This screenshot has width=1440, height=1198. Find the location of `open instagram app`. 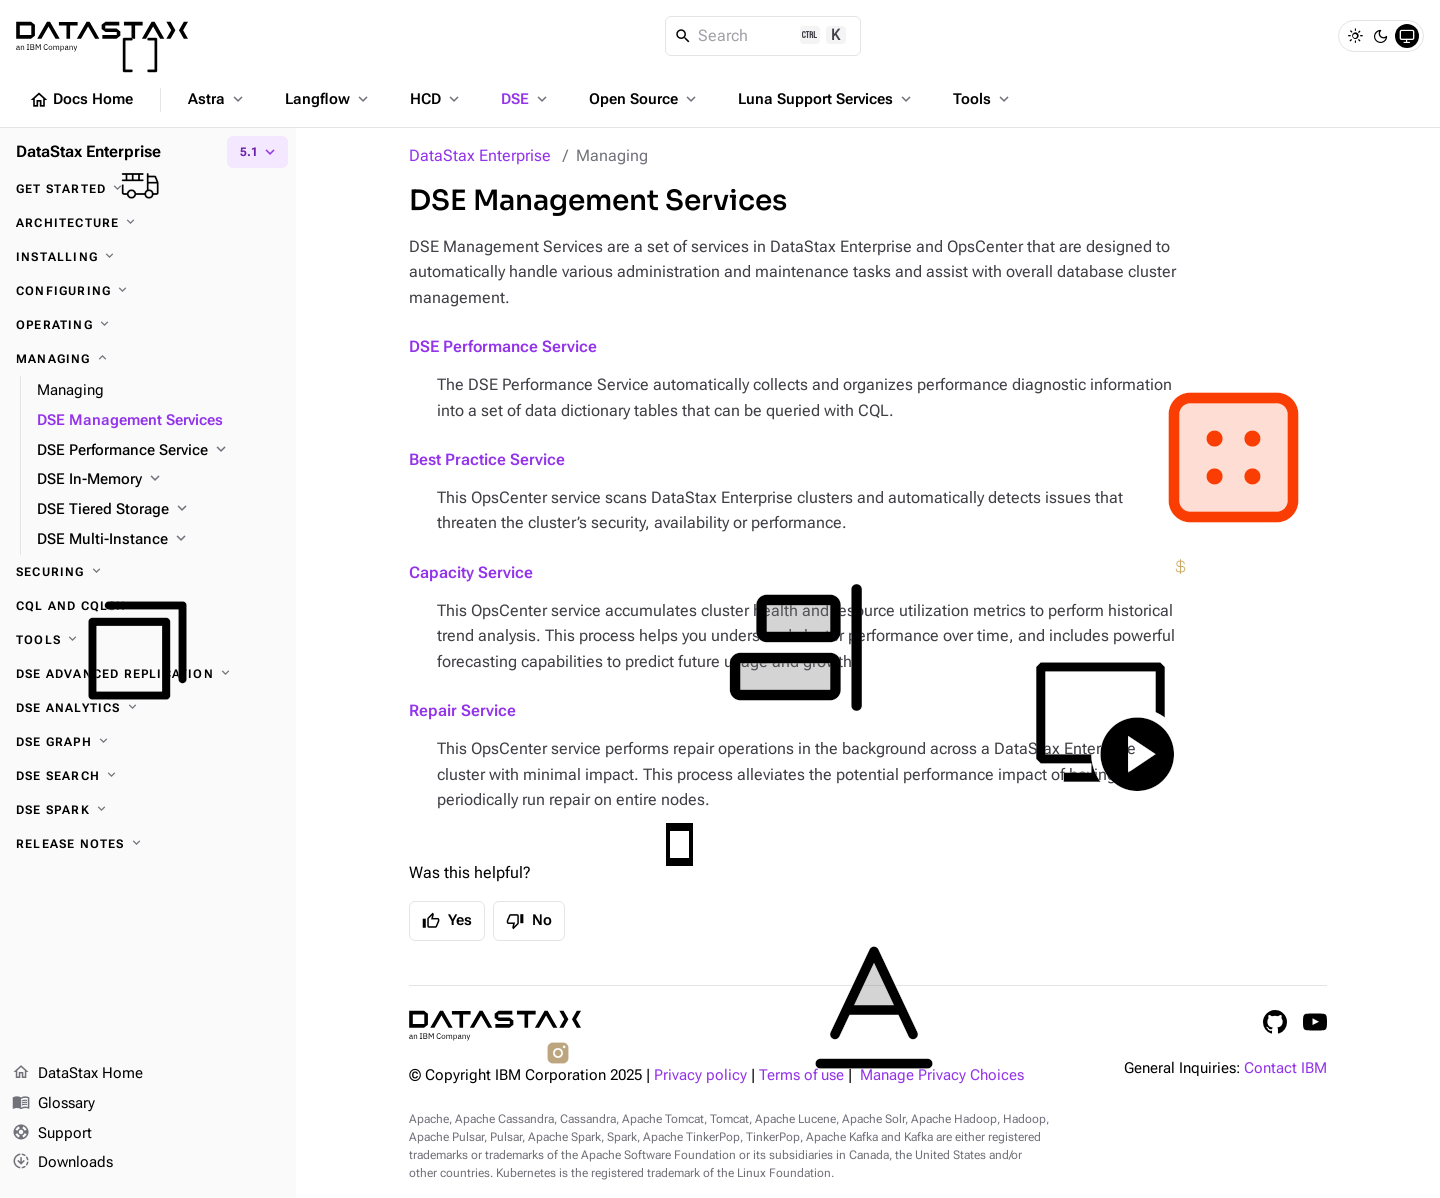

open instagram app is located at coordinates (558, 1053).